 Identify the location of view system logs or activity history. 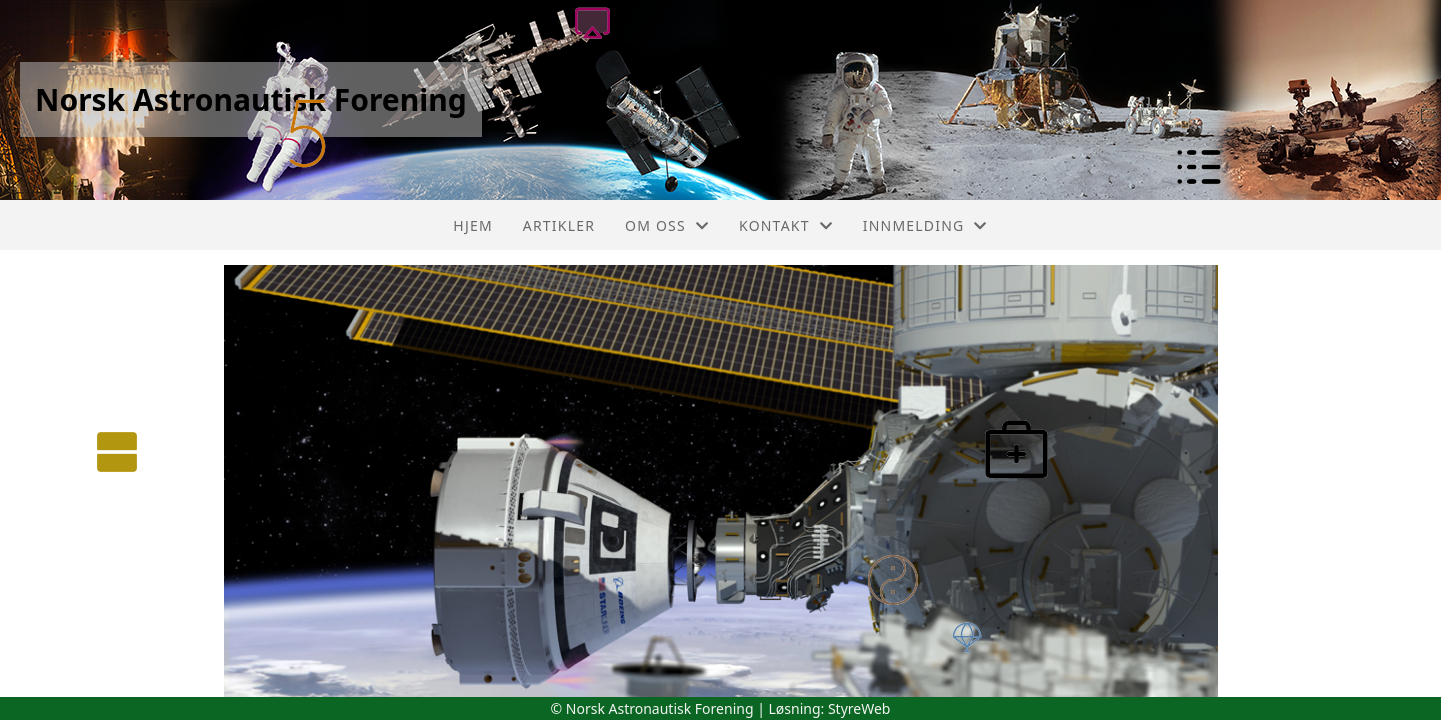
(1199, 167).